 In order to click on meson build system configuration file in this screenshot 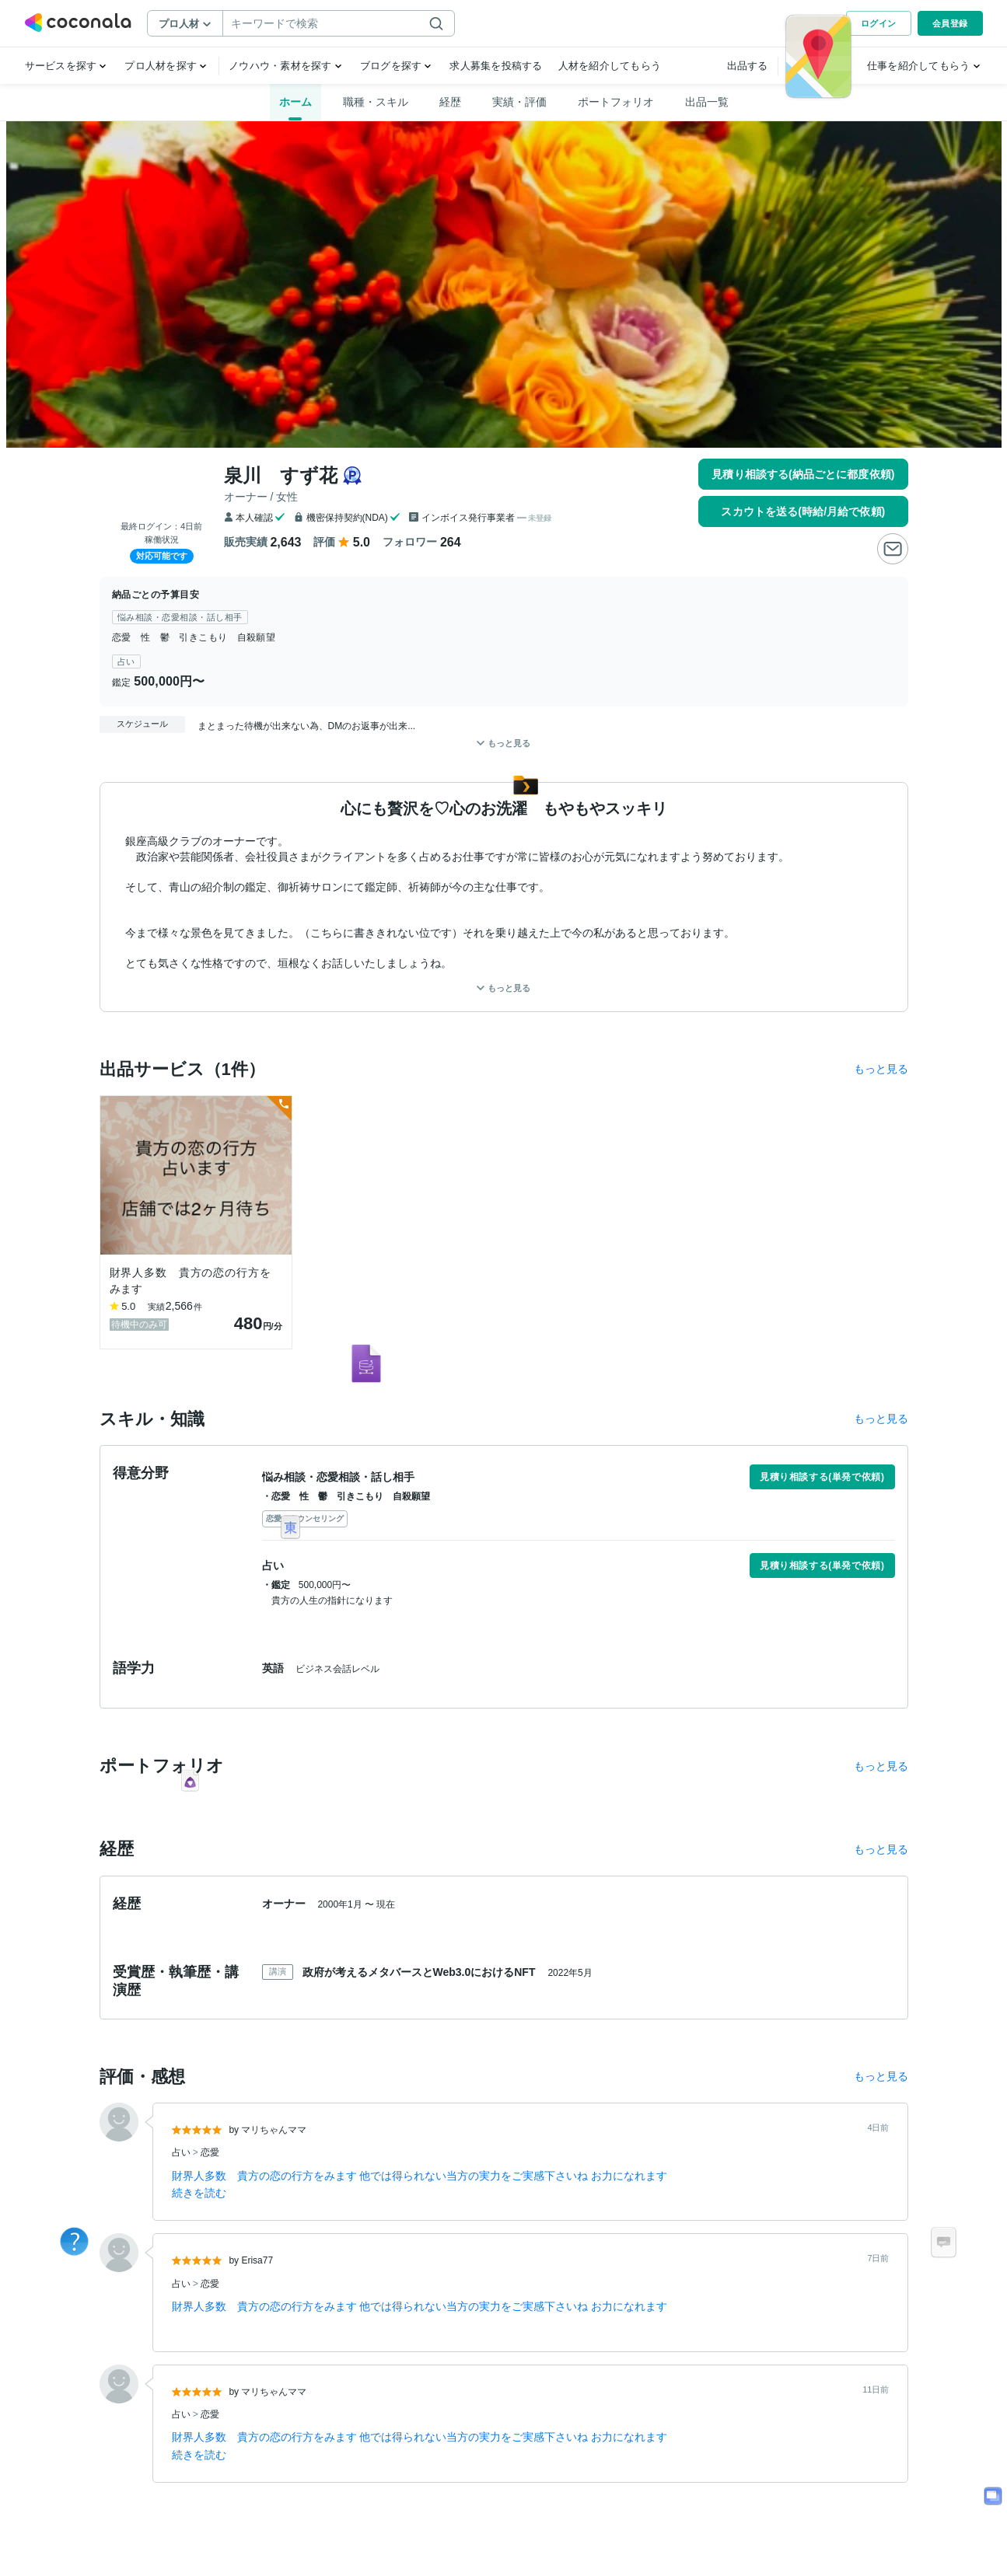, I will do `click(190, 1780)`.